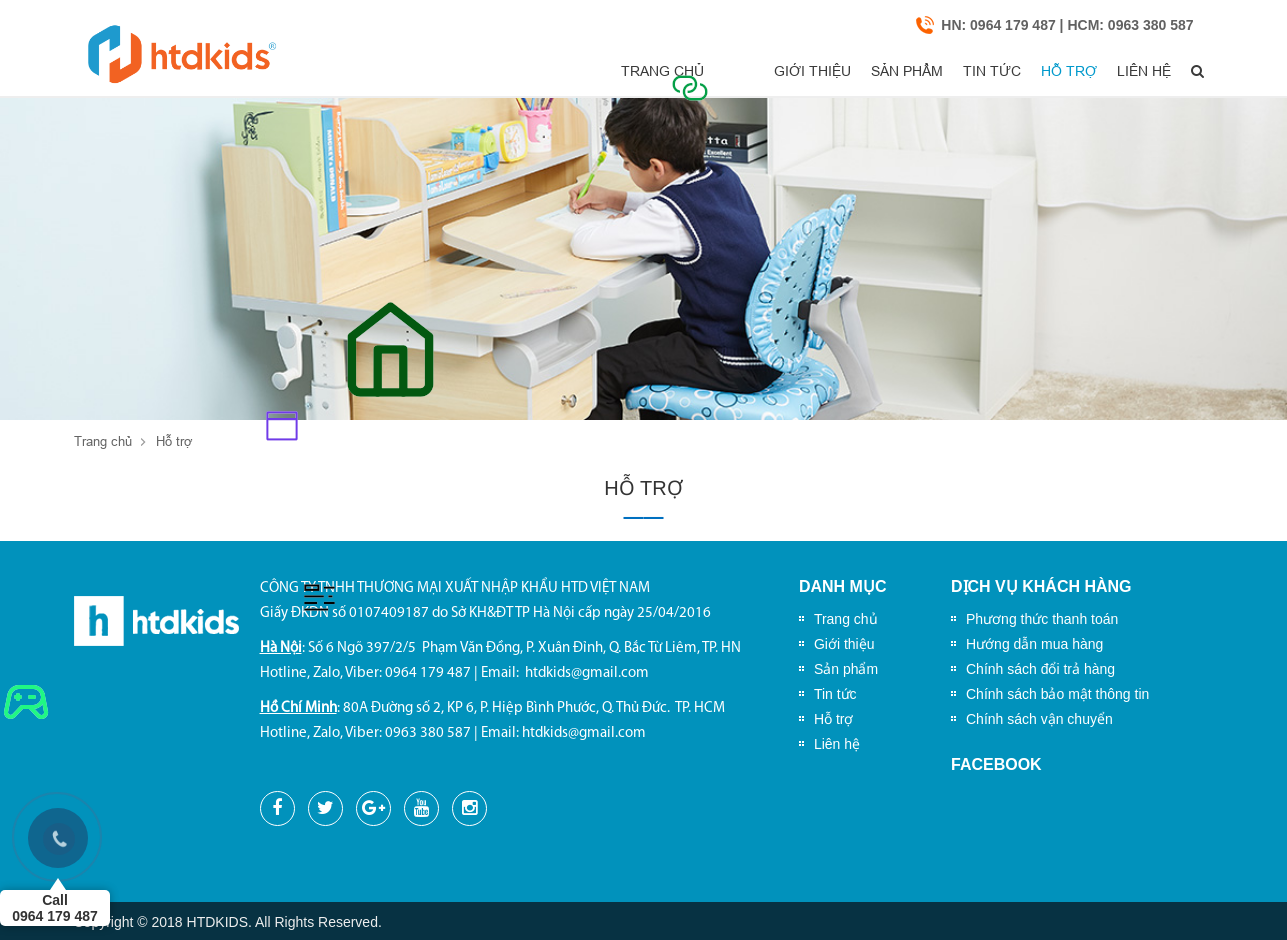 Image resolution: width=1287 pixels, height=940 pixels. Describe the element at coordinates (26, 701) in the screenshot. I see `access gaming features or settings` at that location.